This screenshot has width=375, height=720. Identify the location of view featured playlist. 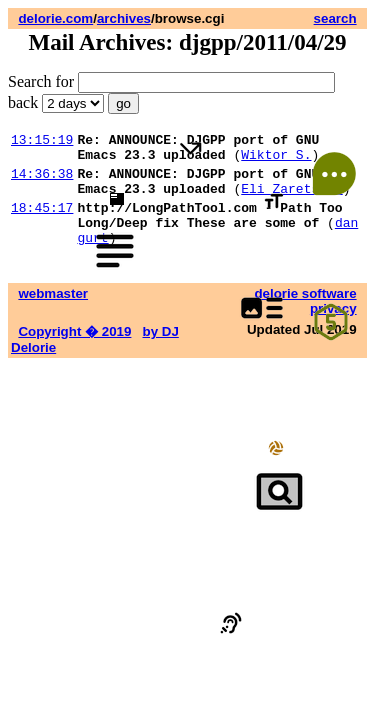
(117, 199).